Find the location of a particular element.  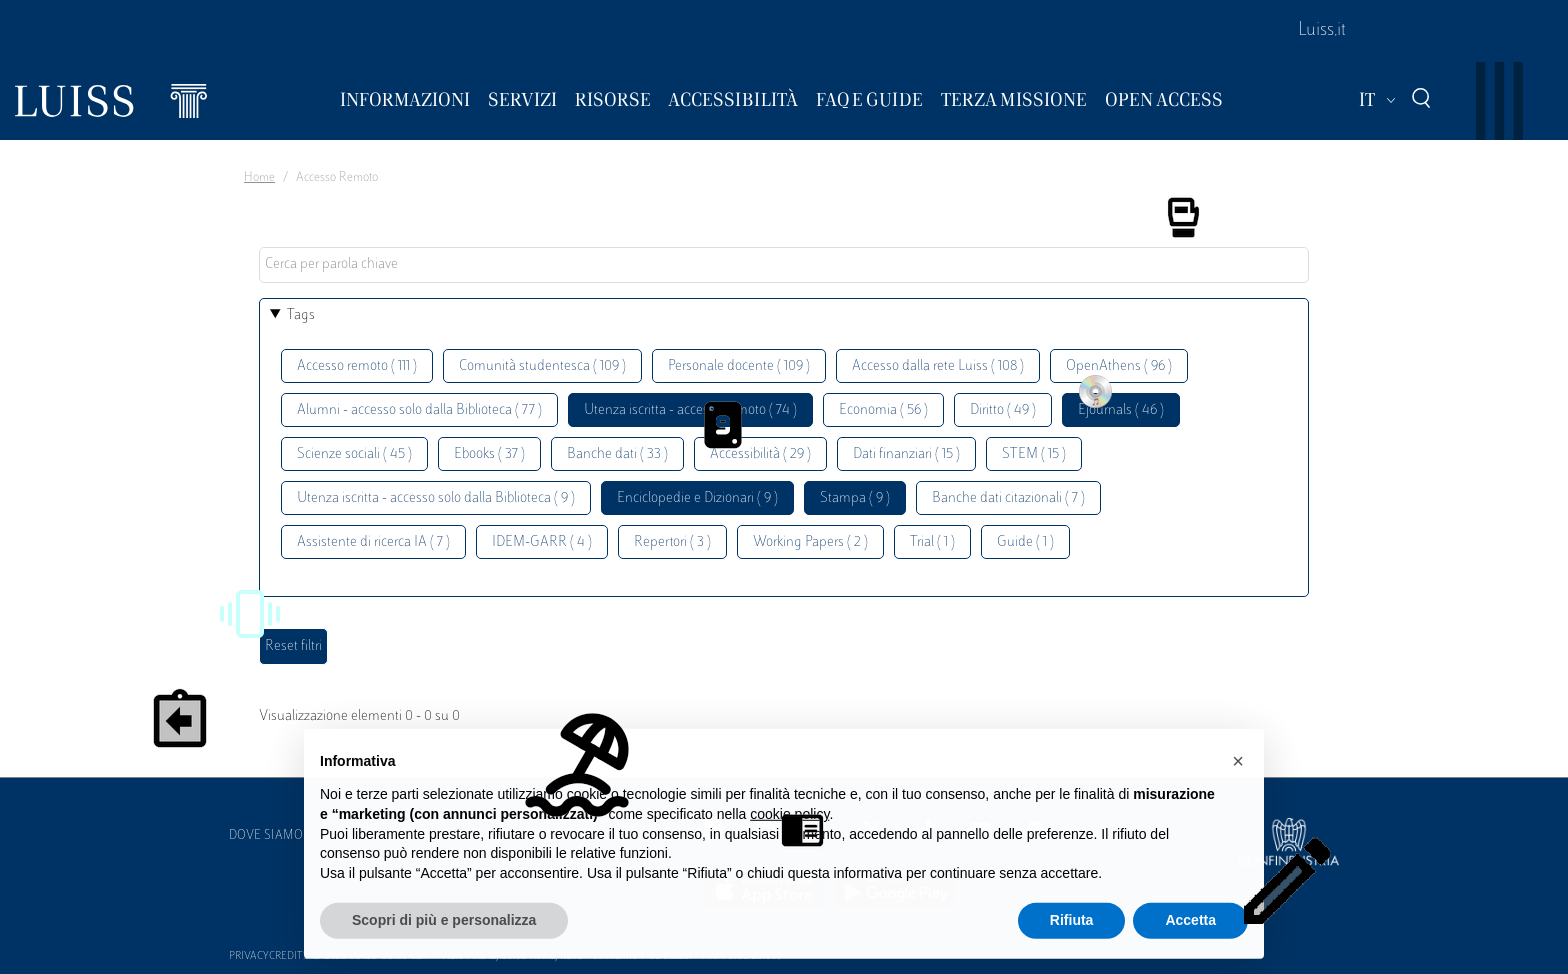

play the 9 card in a card game is located at coordinates (723, 425).